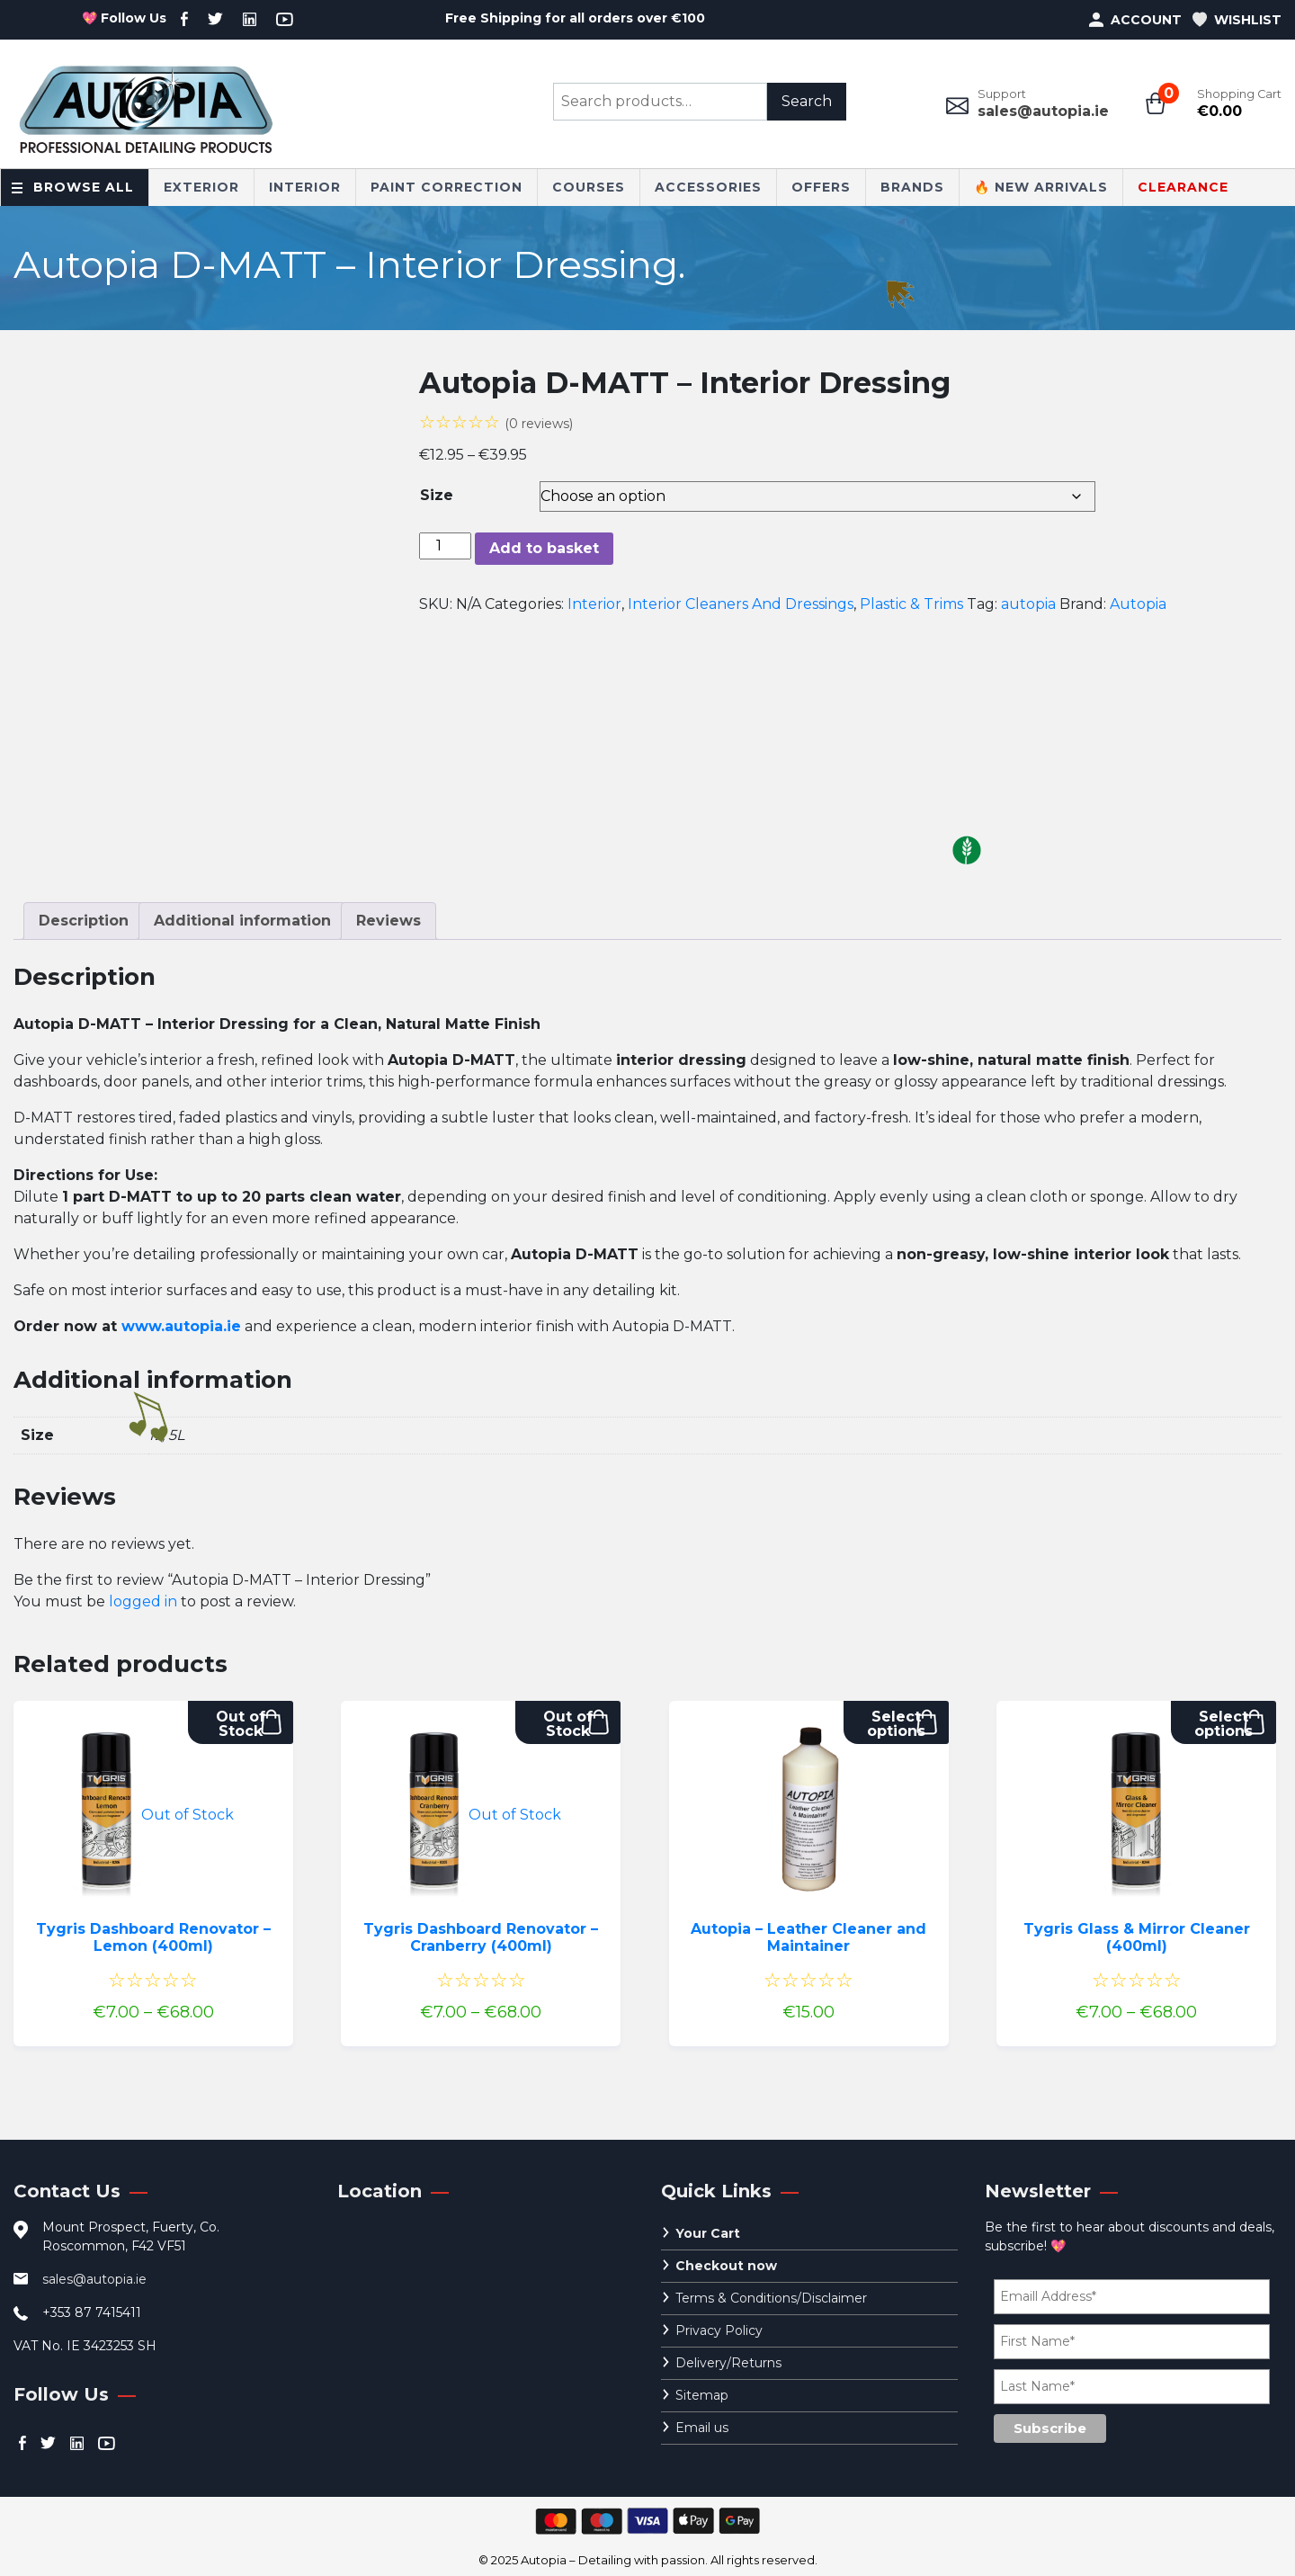  Describe the element at coordinates (967, 850) in the screenshot. I see `indicates oat or grain ingredient` at that location.